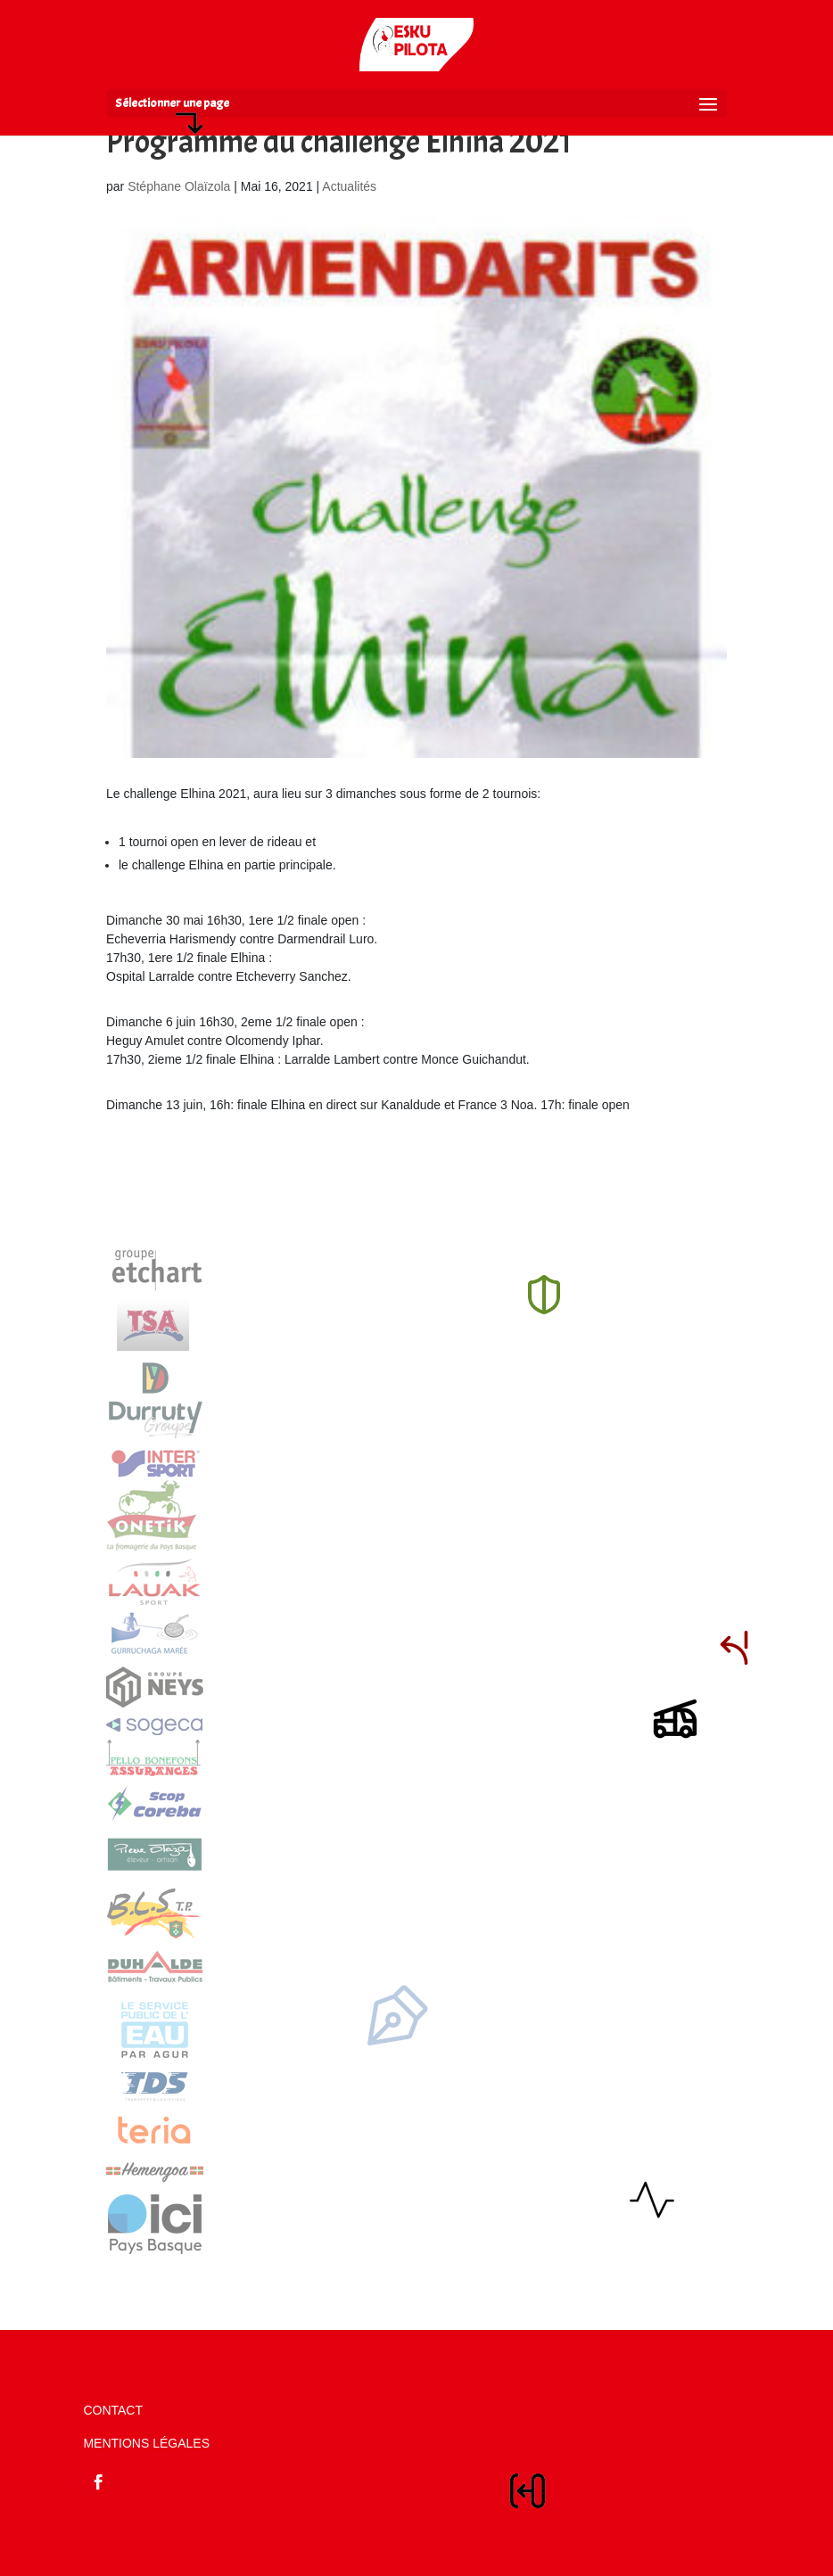 This screenshot has height=2576, width=833. What do you see at coordinates (527, 2490) in the screenshot?
I see `move element to the left panel` at bounding box center [527, 2490].